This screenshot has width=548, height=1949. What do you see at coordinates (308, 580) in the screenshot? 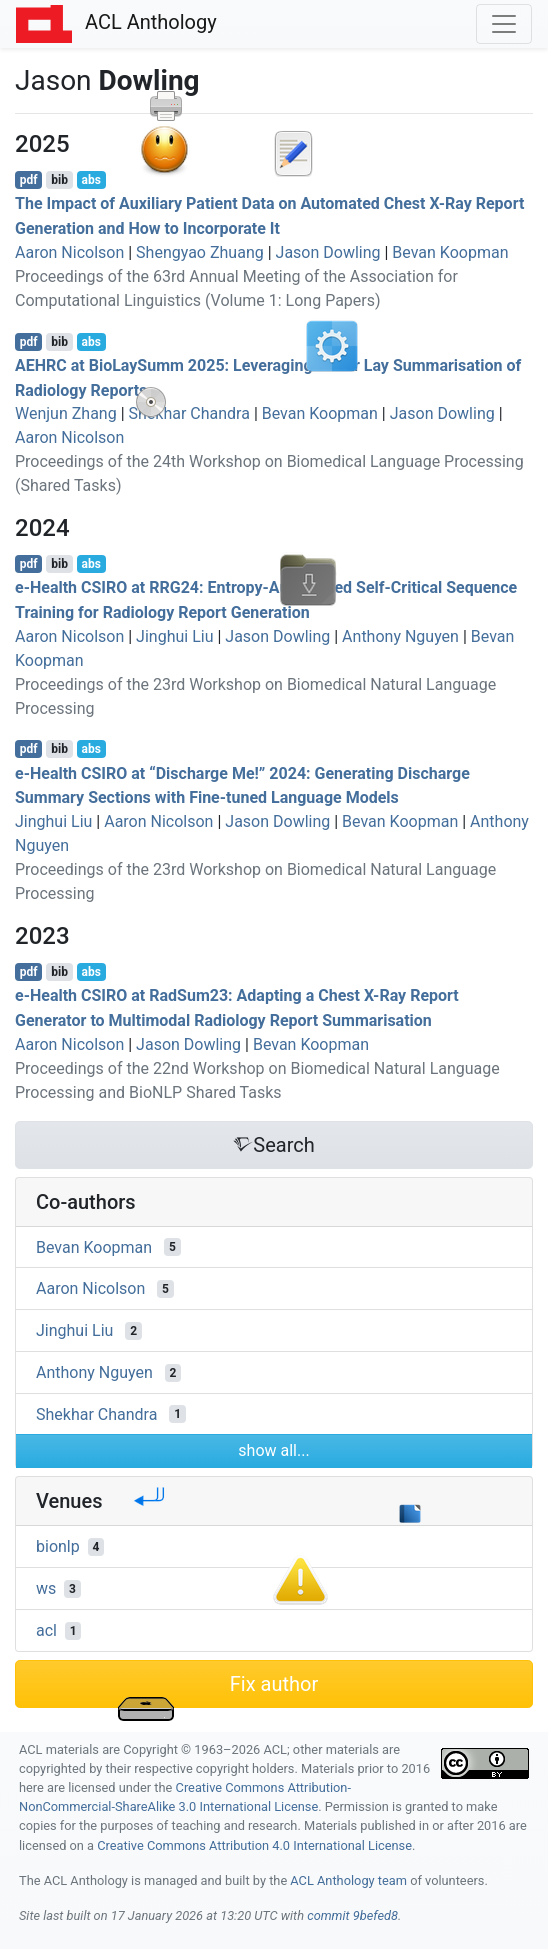
I see `open downloads folder` at bounding box center [308, 580].